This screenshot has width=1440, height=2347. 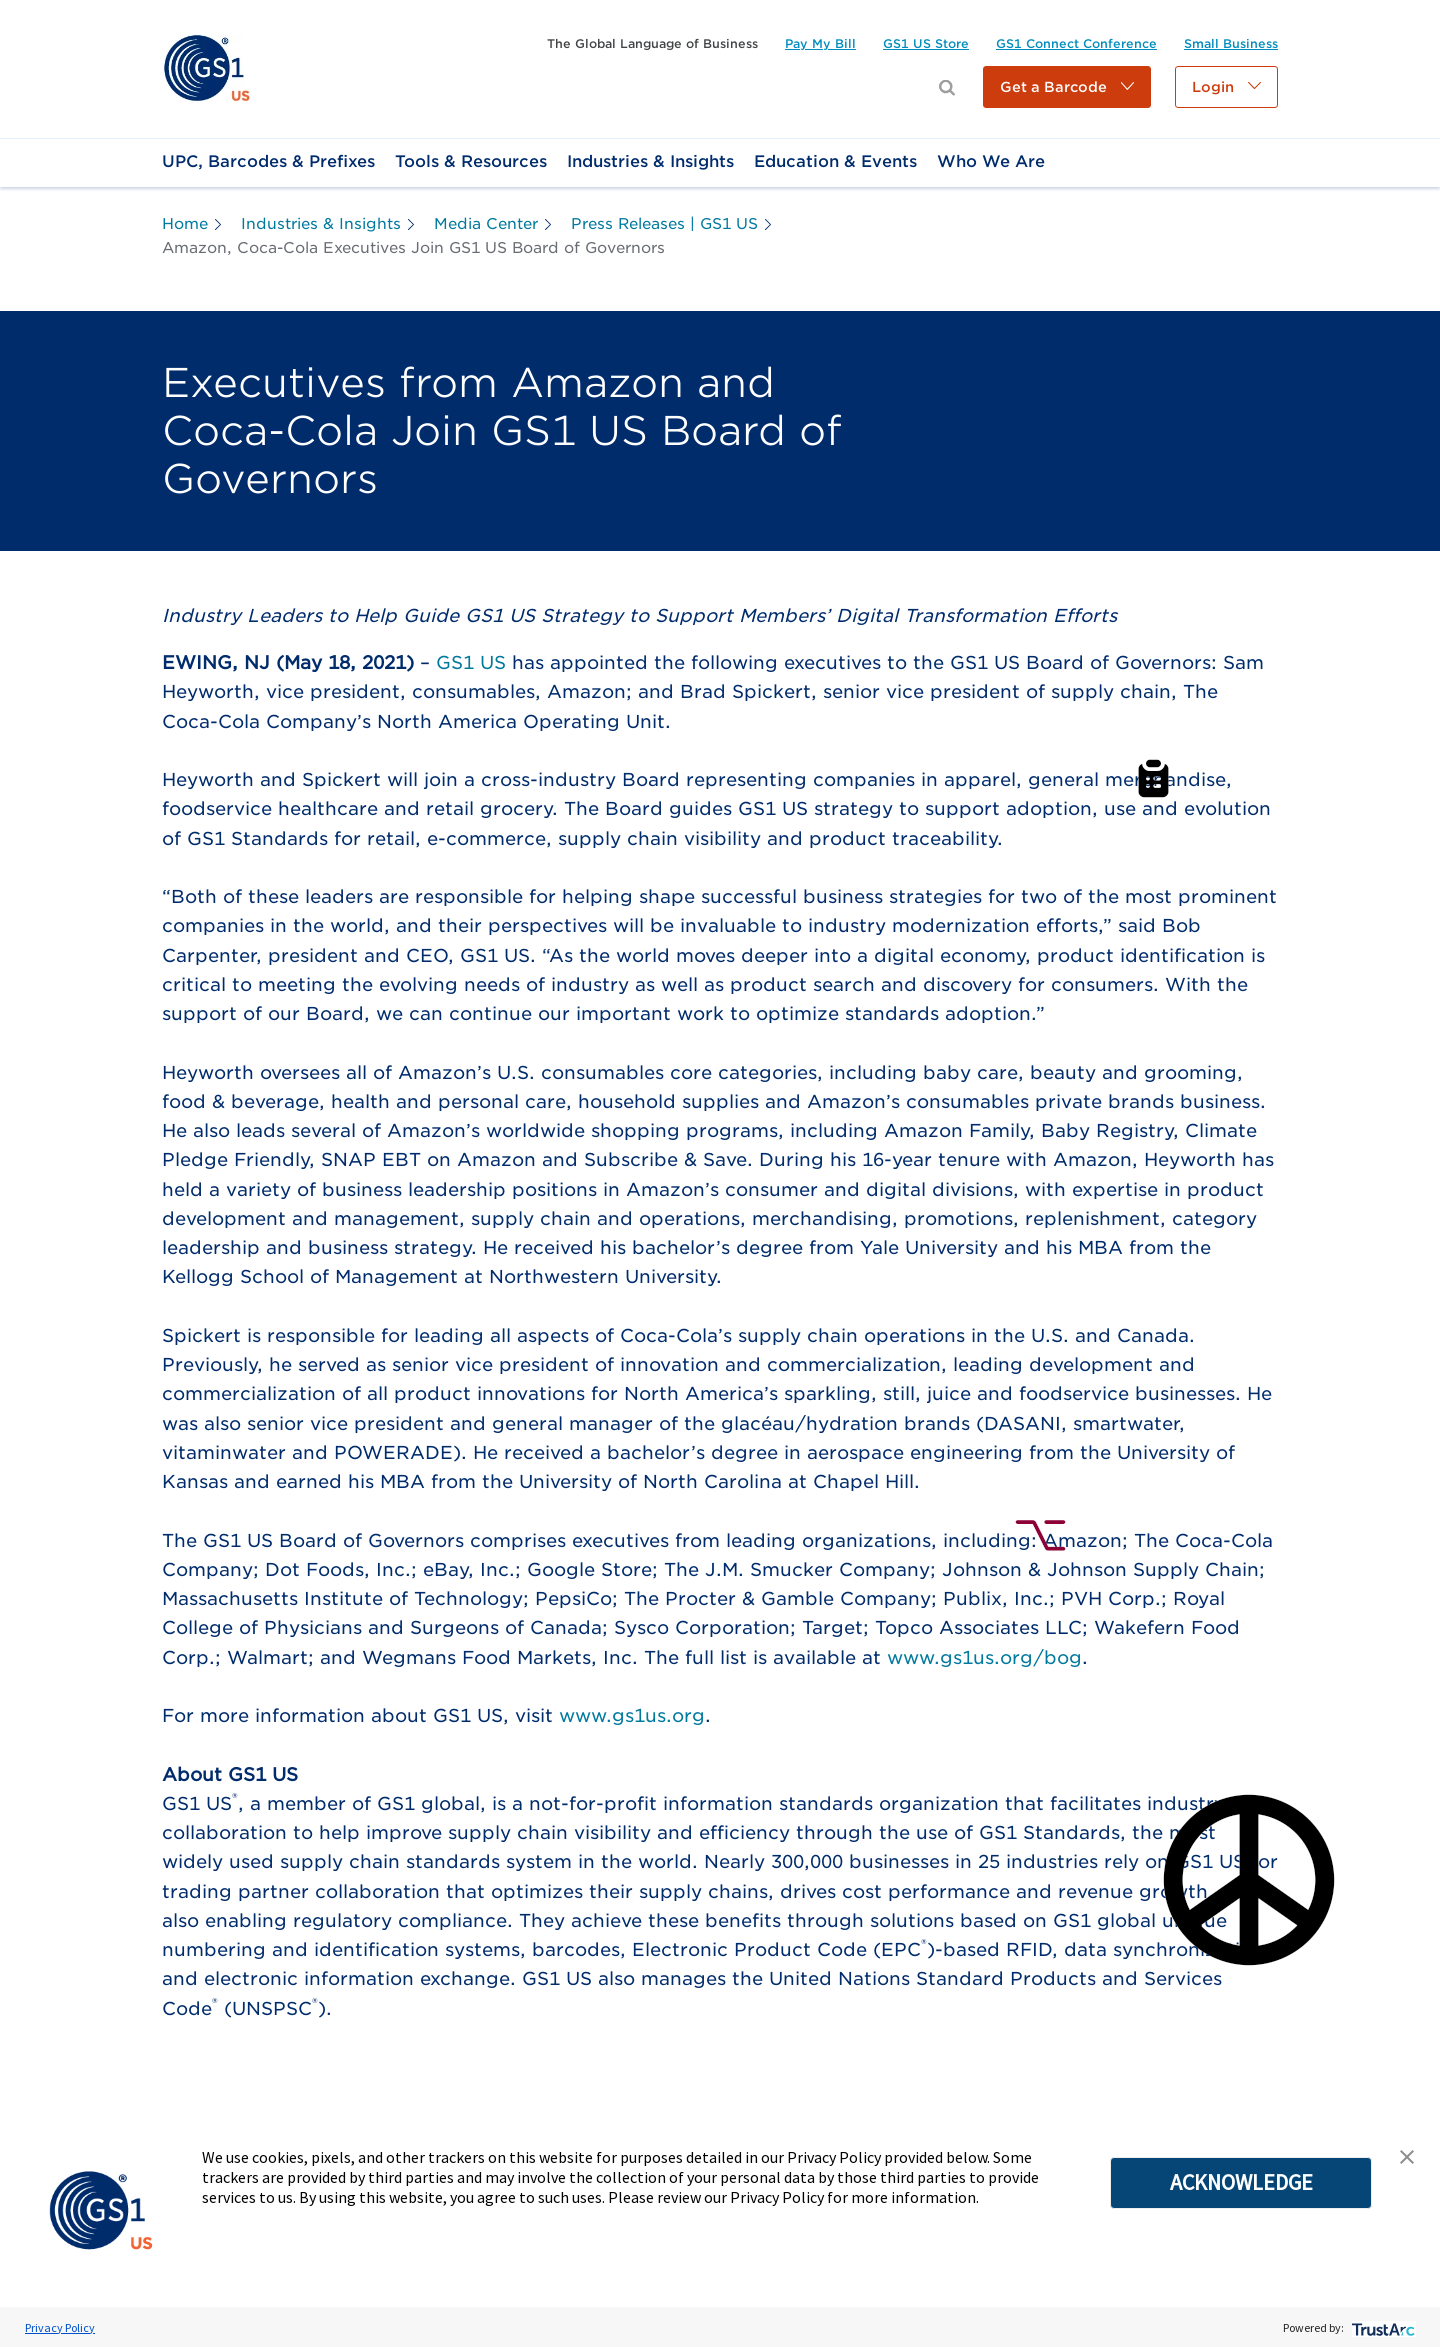 I want to click on access keyboard or input options, so click(x=1040, y=1533).